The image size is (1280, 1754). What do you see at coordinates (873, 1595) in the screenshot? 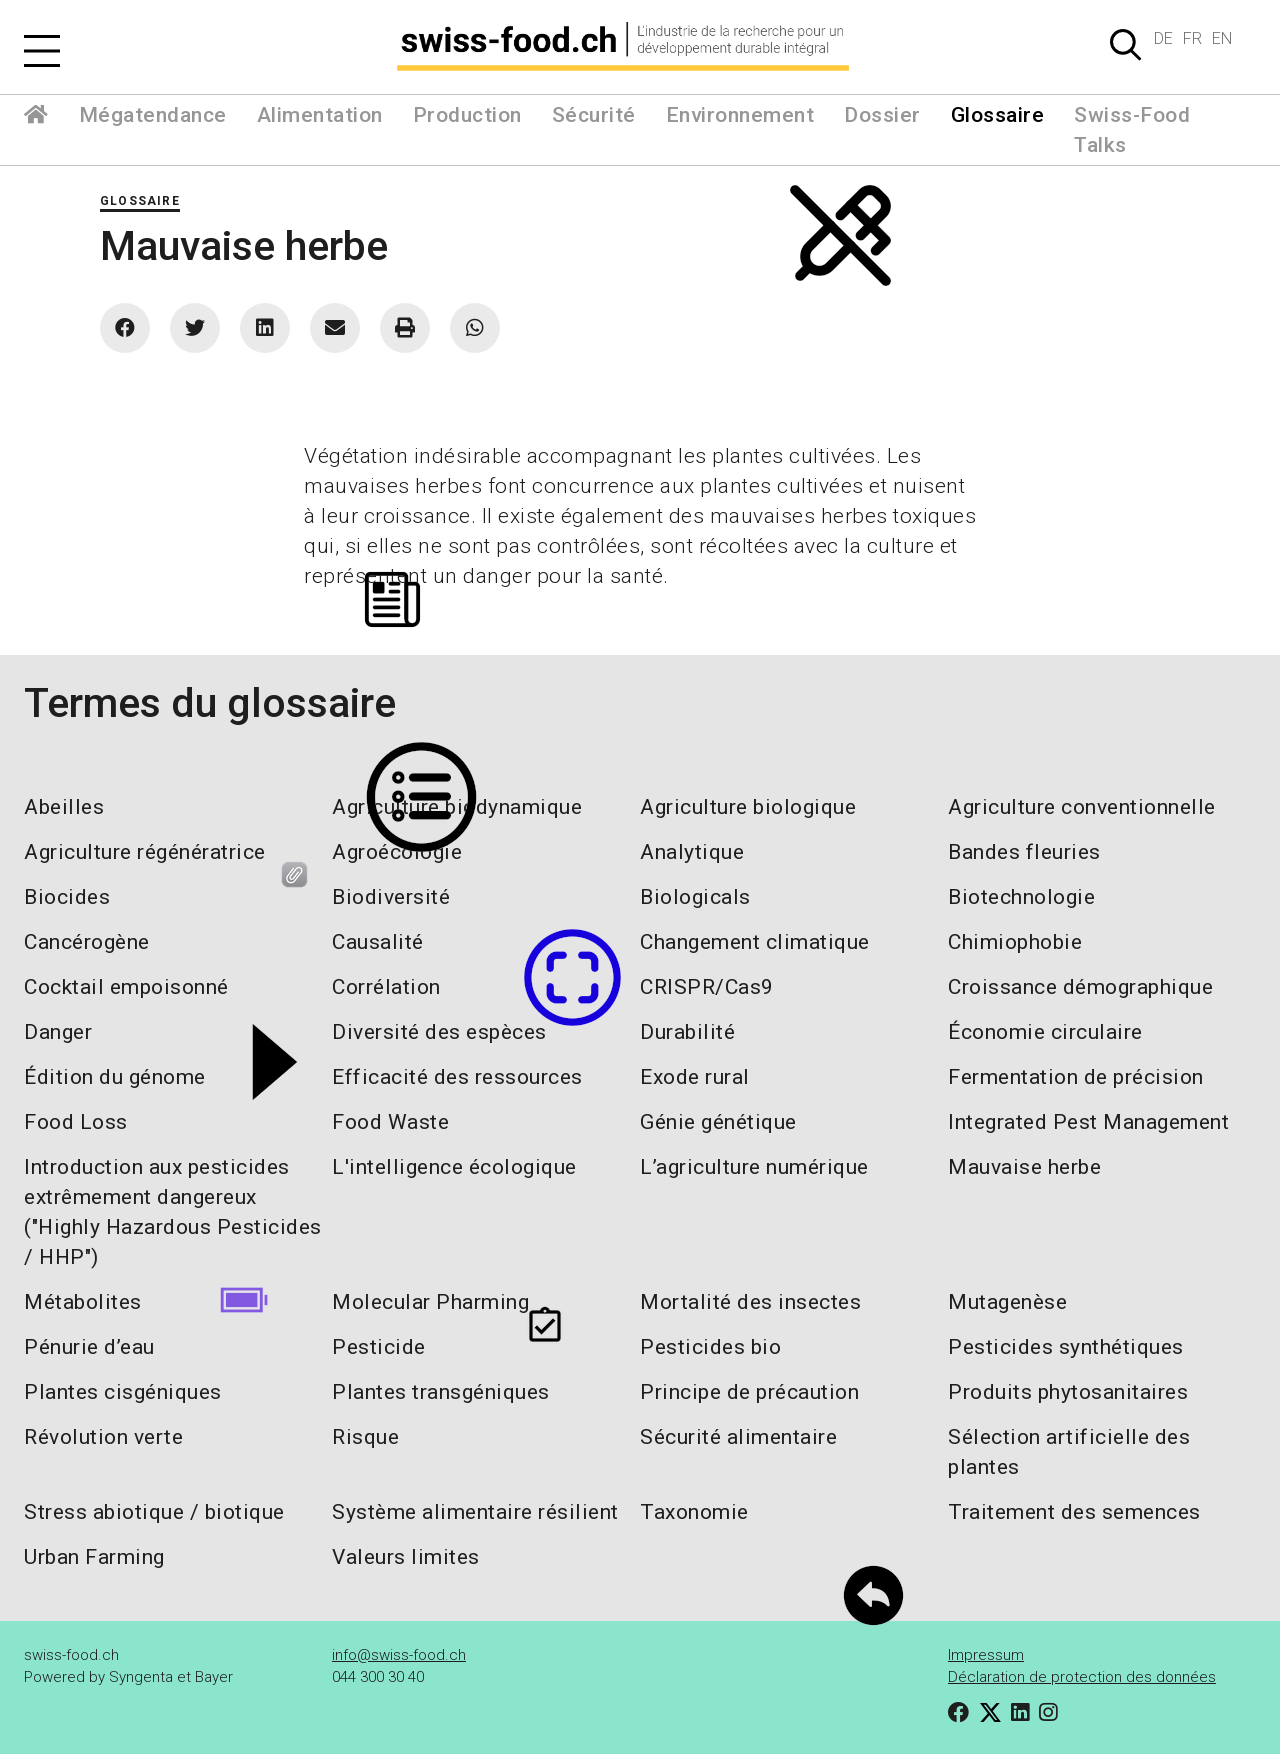
I see `undo the last action` at bounding box center [873, 1595].